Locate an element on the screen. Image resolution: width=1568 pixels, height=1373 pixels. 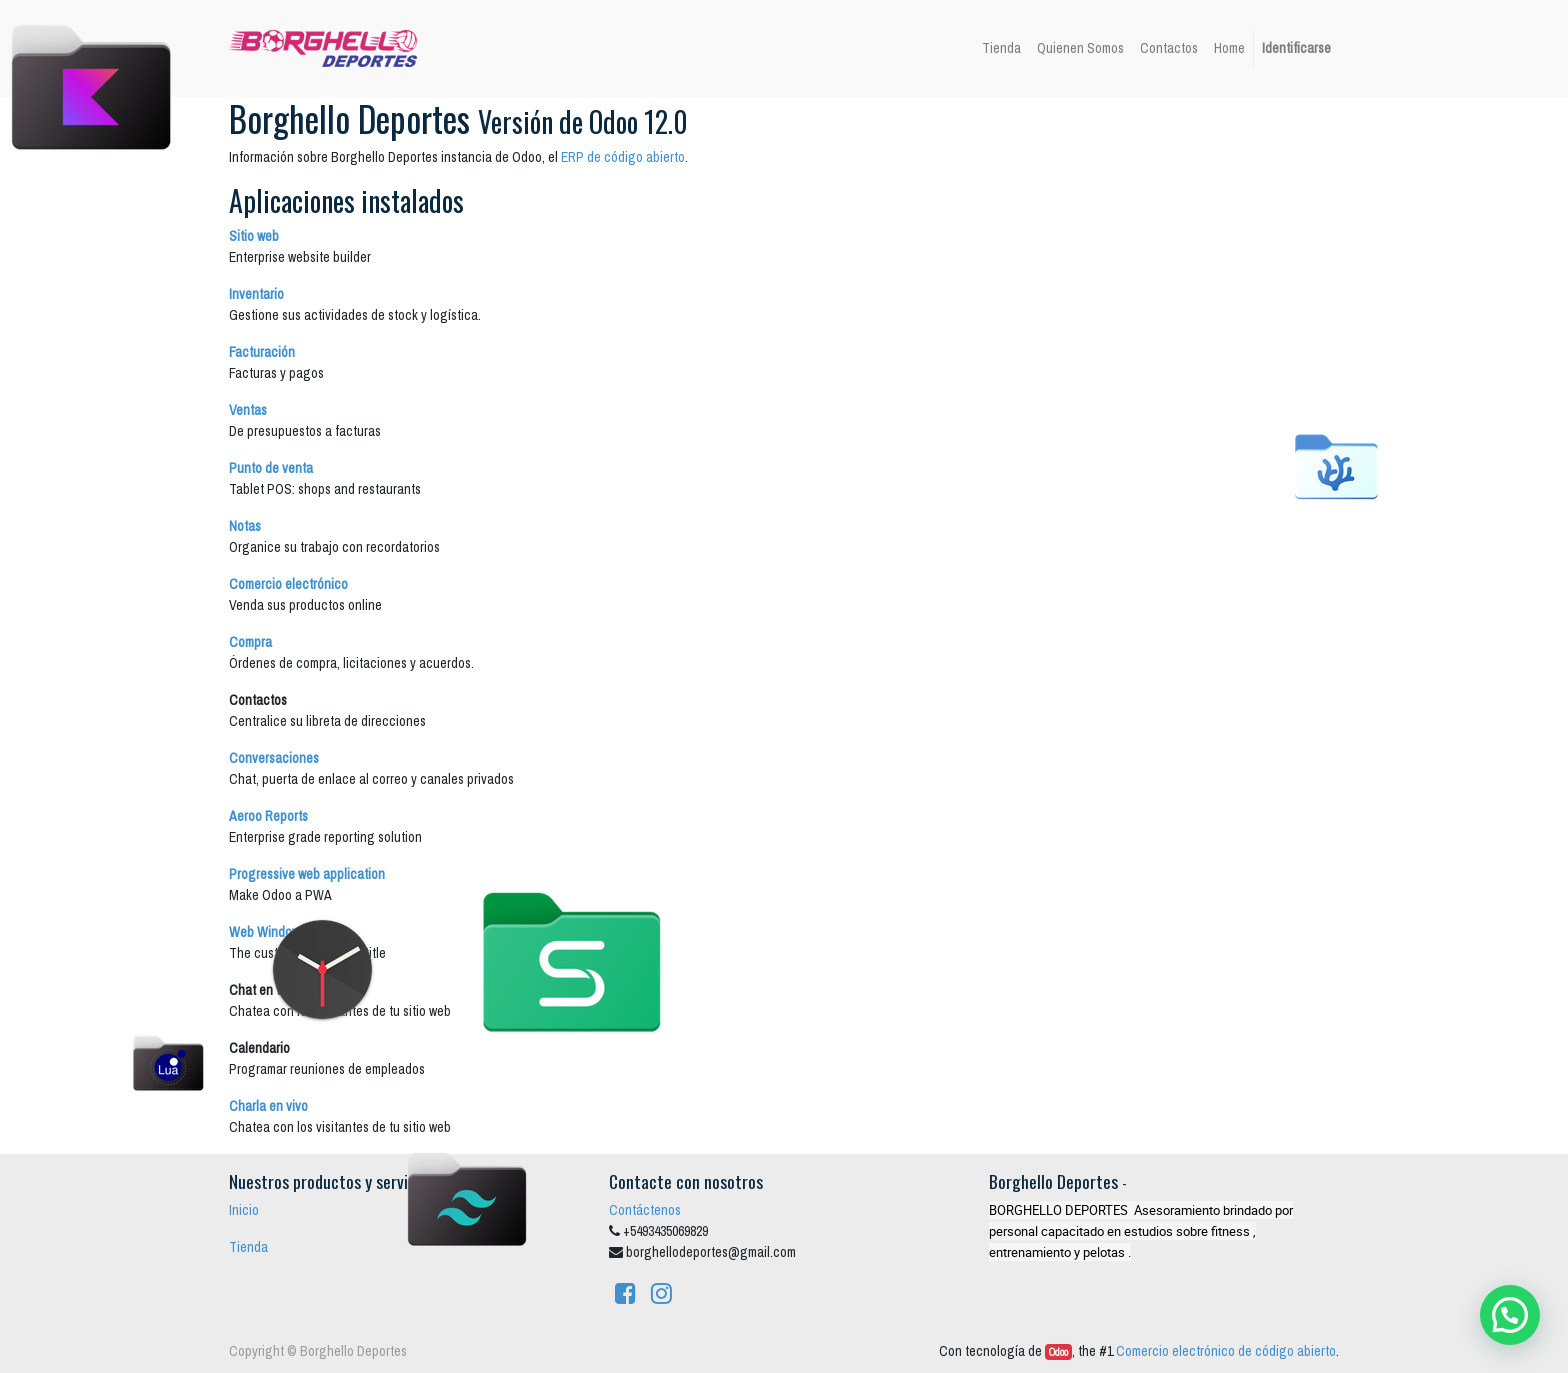
indicates a time-sensitive or urgent notification is located at coordinates (322, 969).